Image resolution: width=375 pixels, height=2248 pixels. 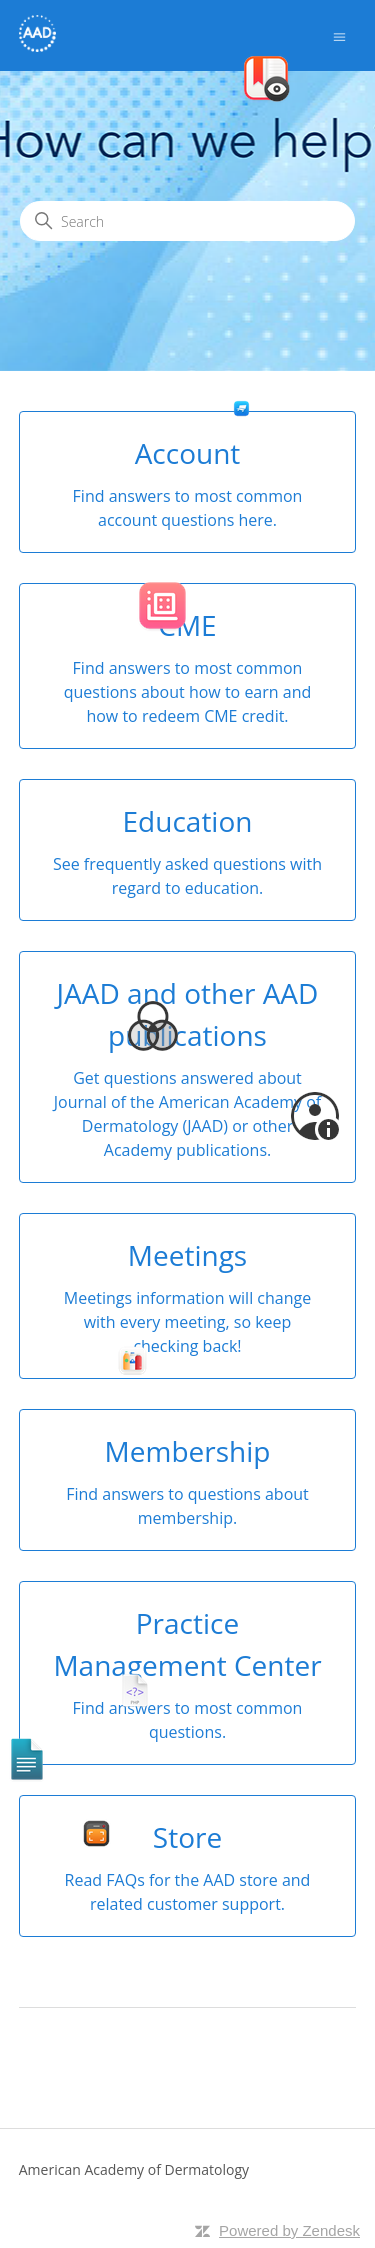 What do you see at coordinates (241, 408) in the screenshot?
I see `open blockbench 3d modeling application` at bounding box center [241, 408].